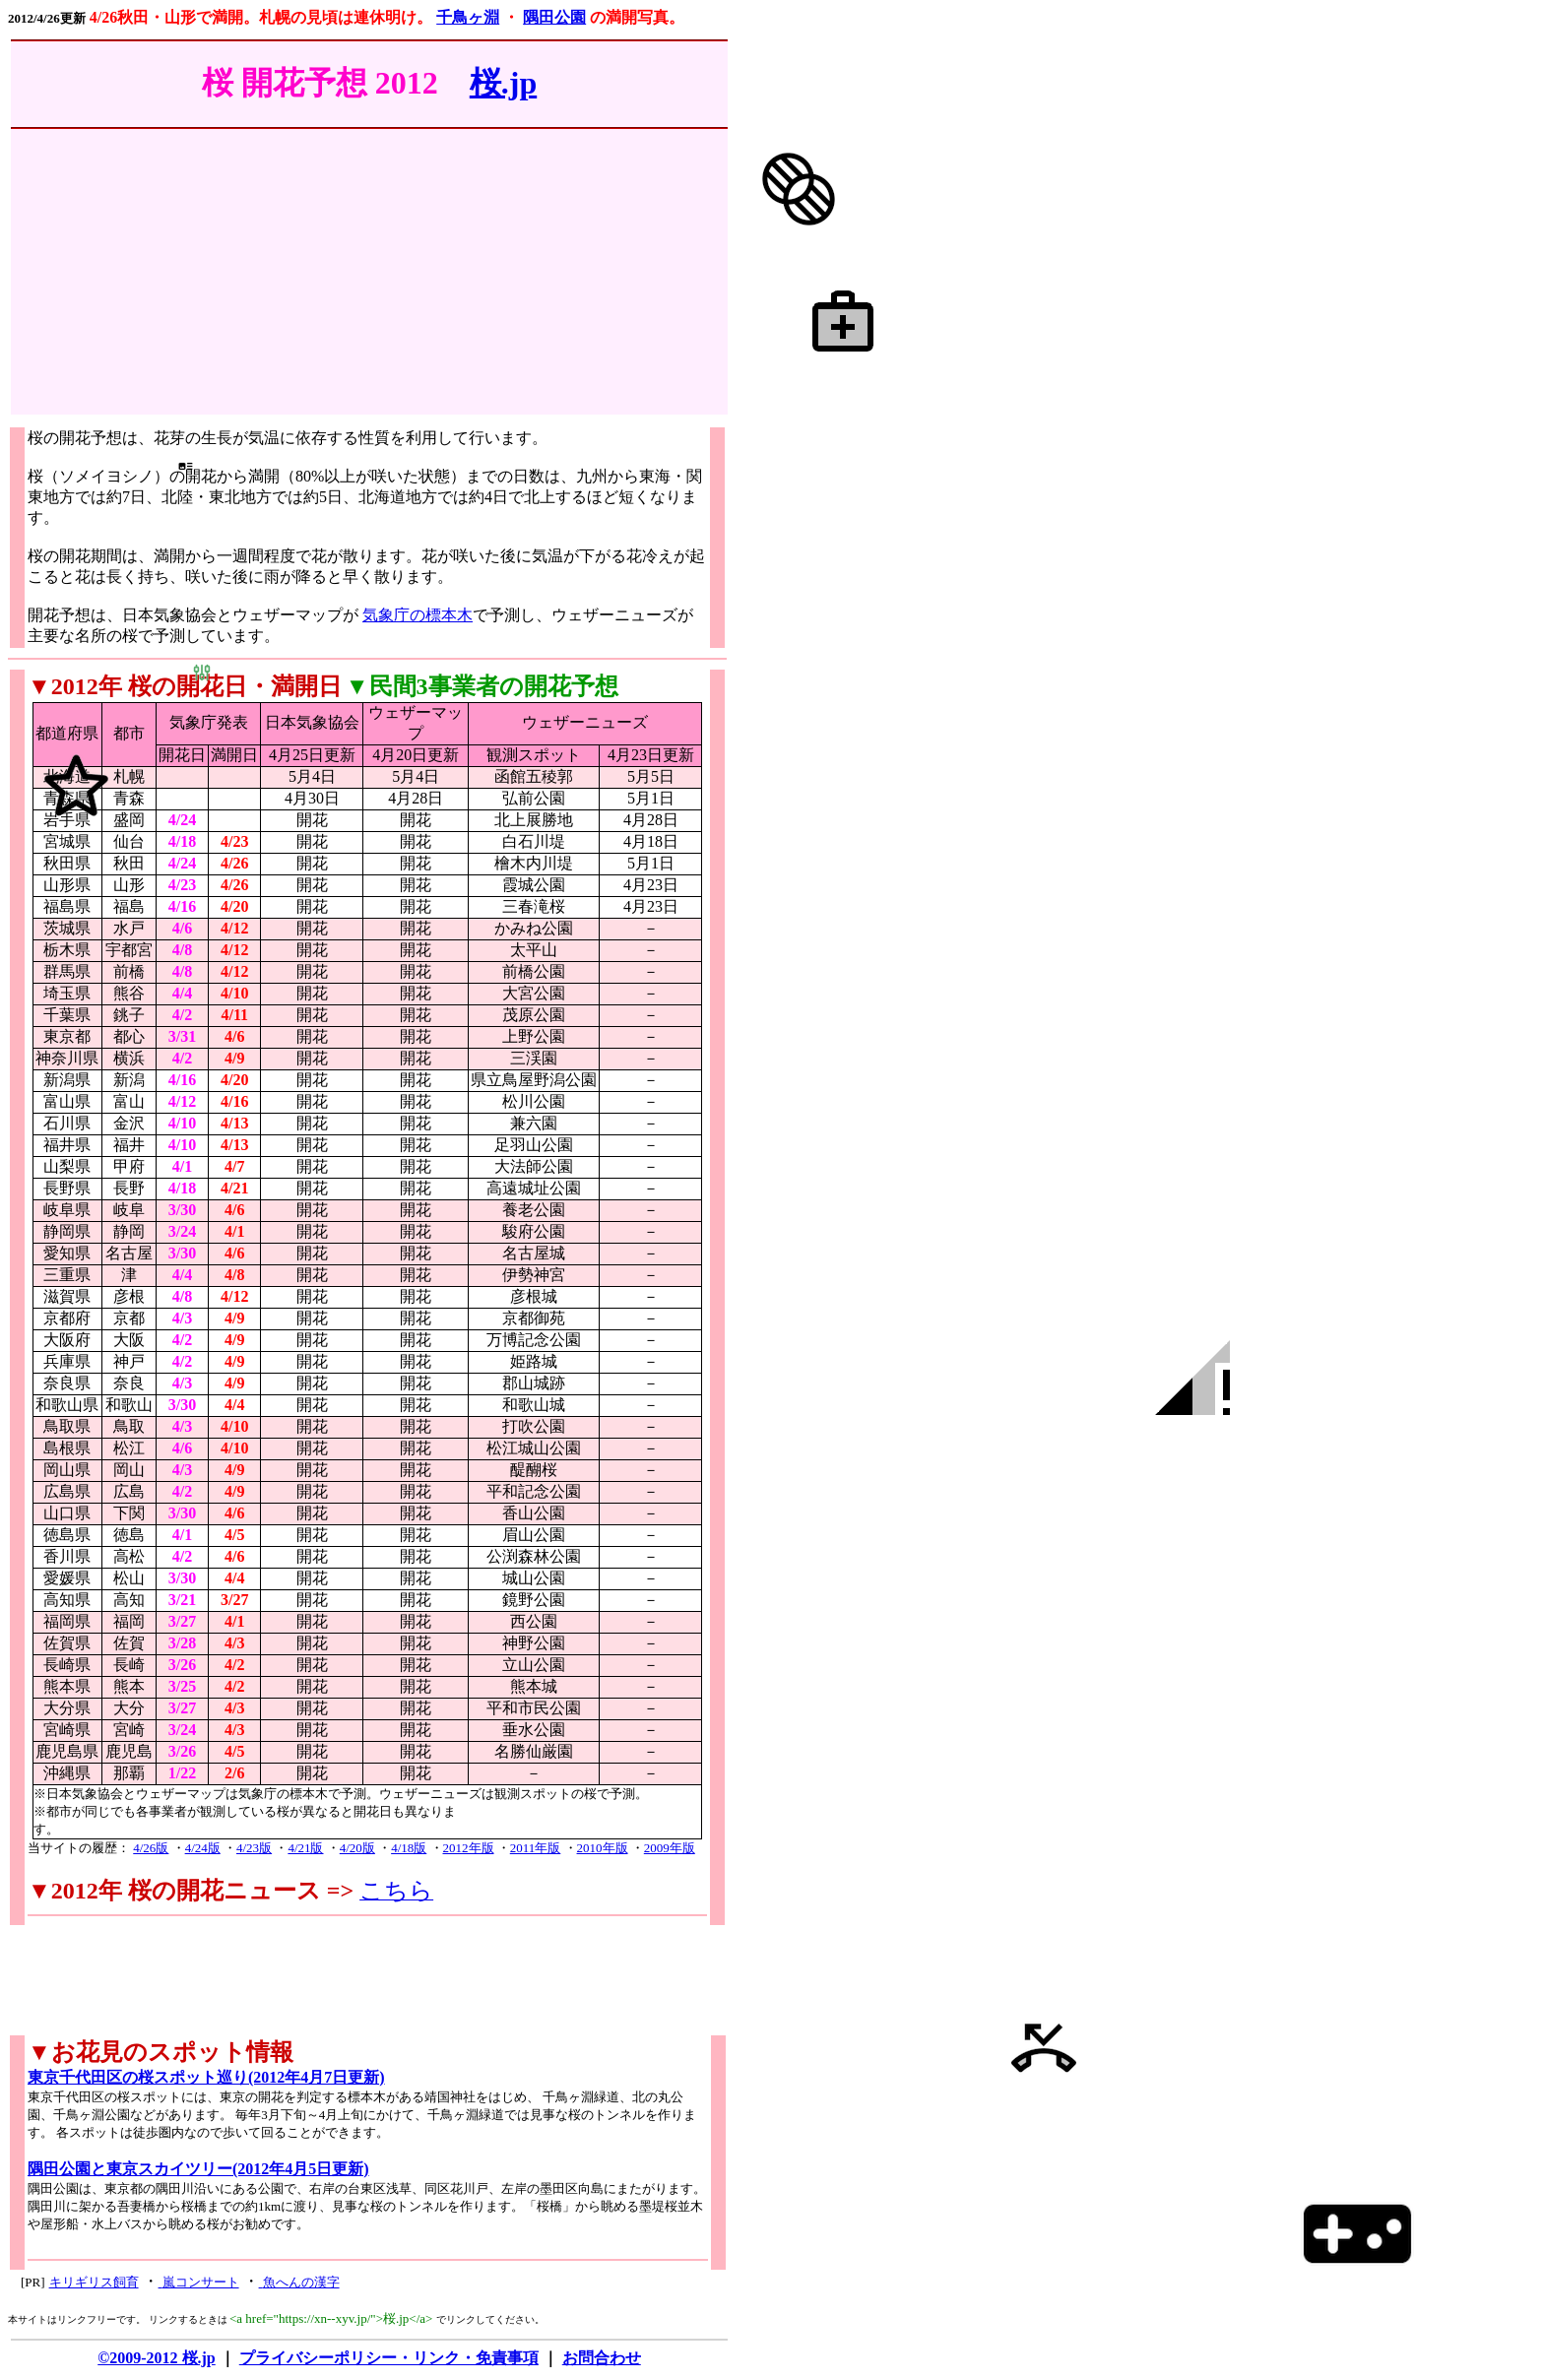 The image size is (1544, 2380). What do you see at coordinates (843, 321) in the screenshot?
I see `access medical services or healthcare information` at bounding box center [843, 321].